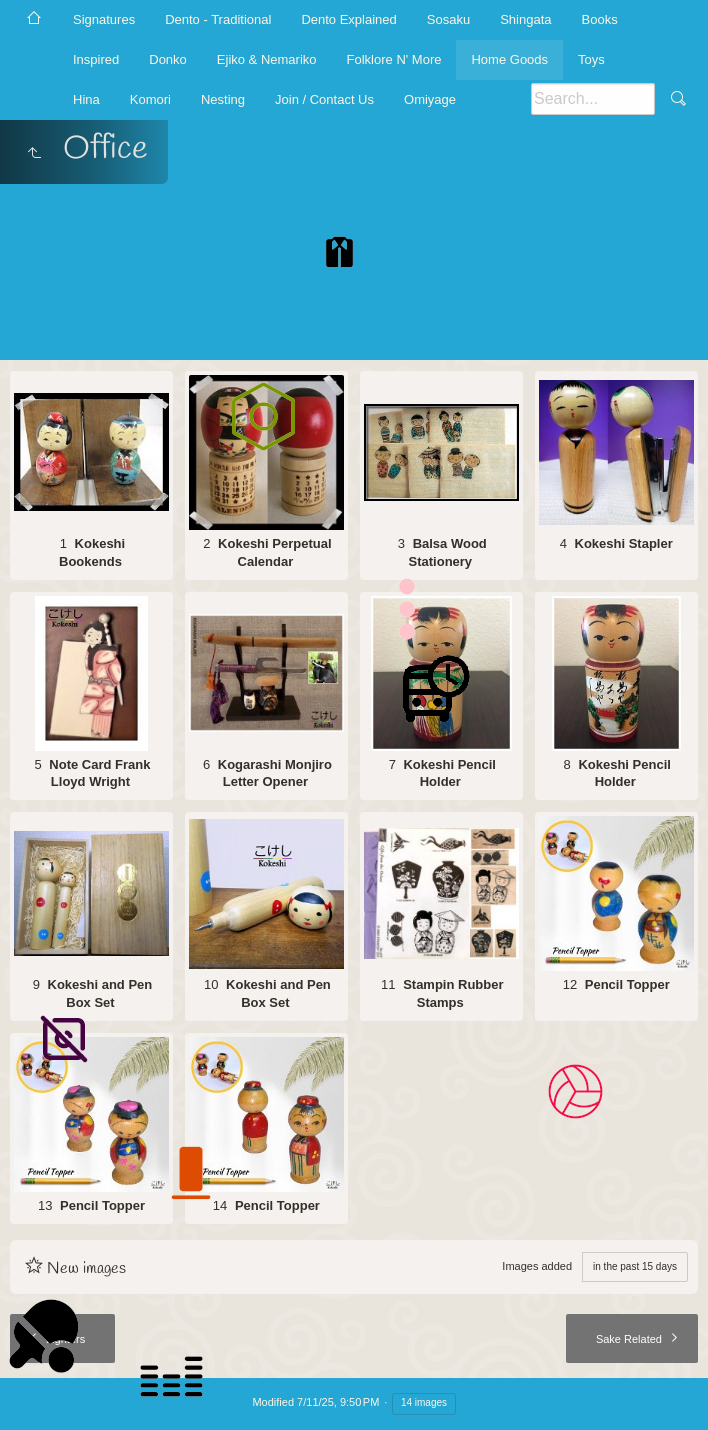 This screenshot has height=1430, width=708. I want to click on disable mask or overlay effect, so click(64, 1039).